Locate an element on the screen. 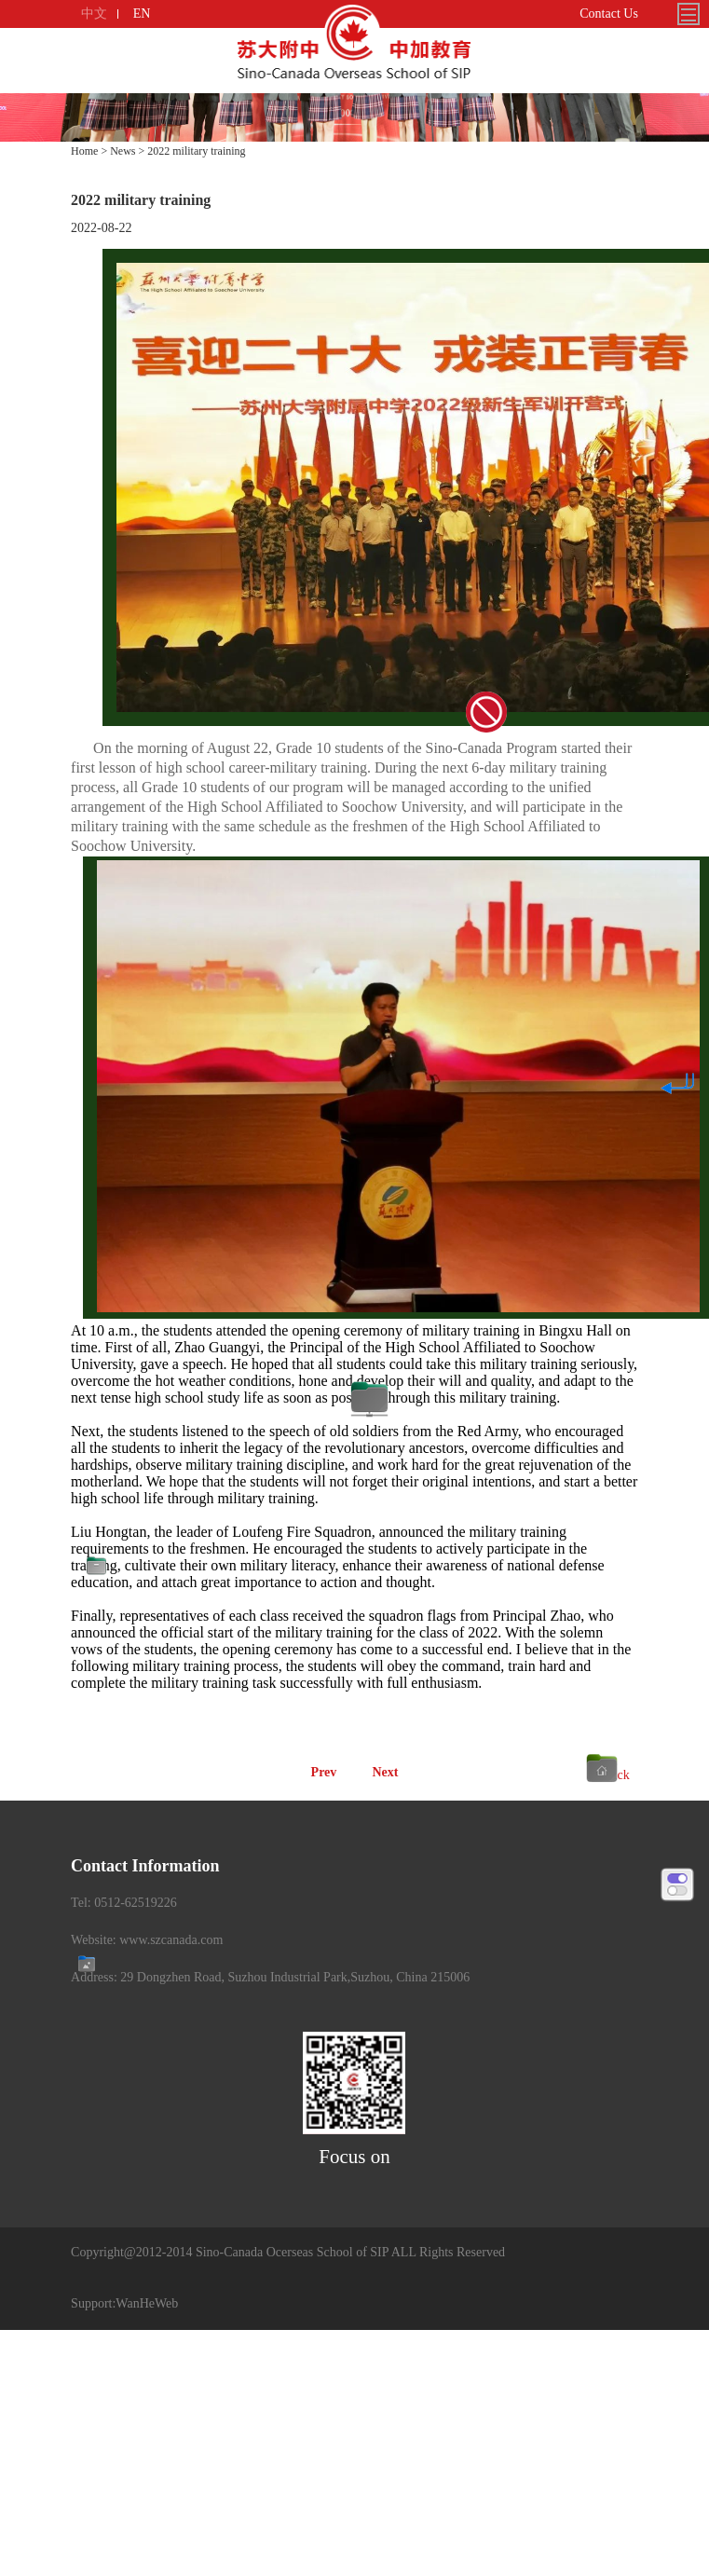  access a network or remote folder is located at coordinates (369, 1398).